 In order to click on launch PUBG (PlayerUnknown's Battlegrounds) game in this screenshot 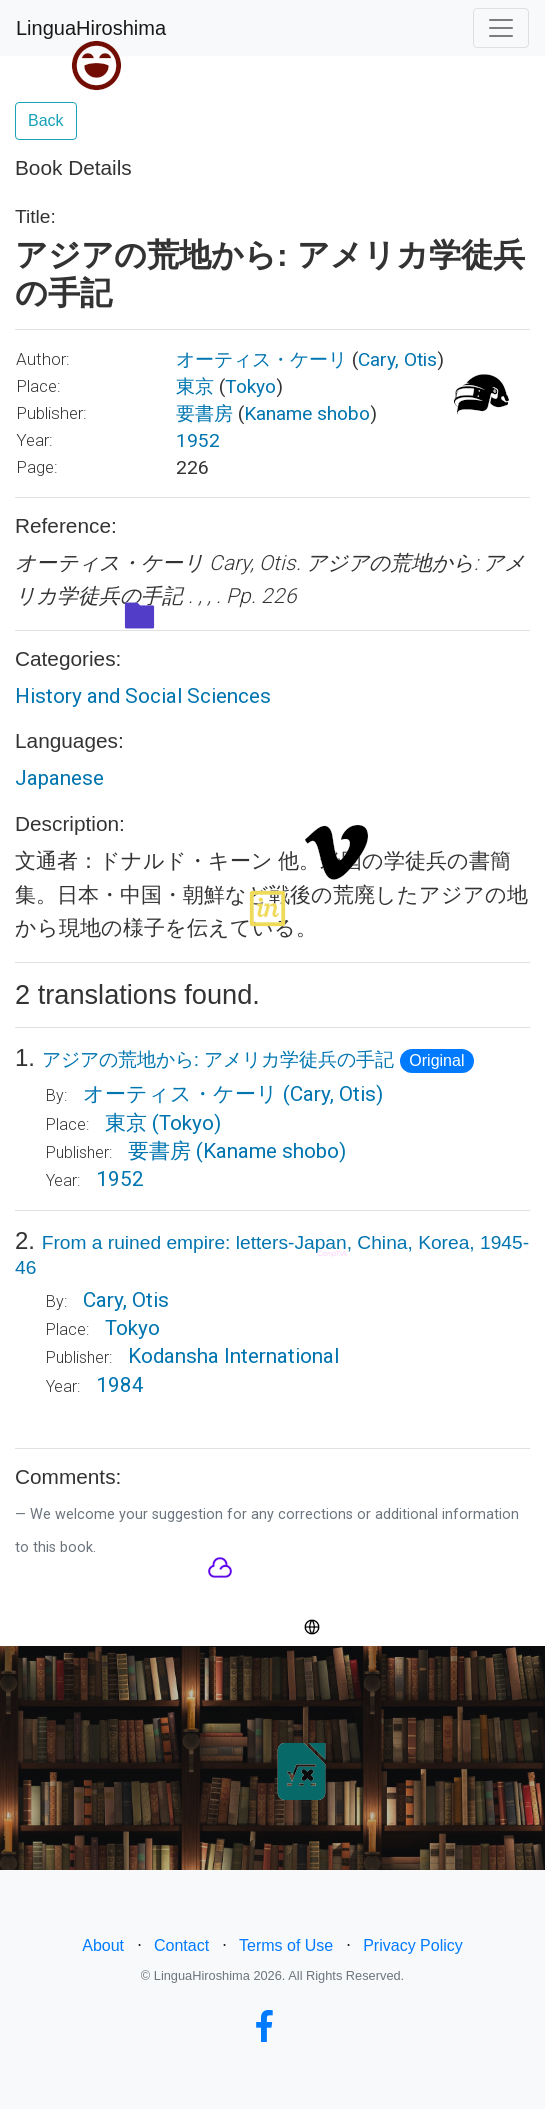, I will do `click(481, 394)`.